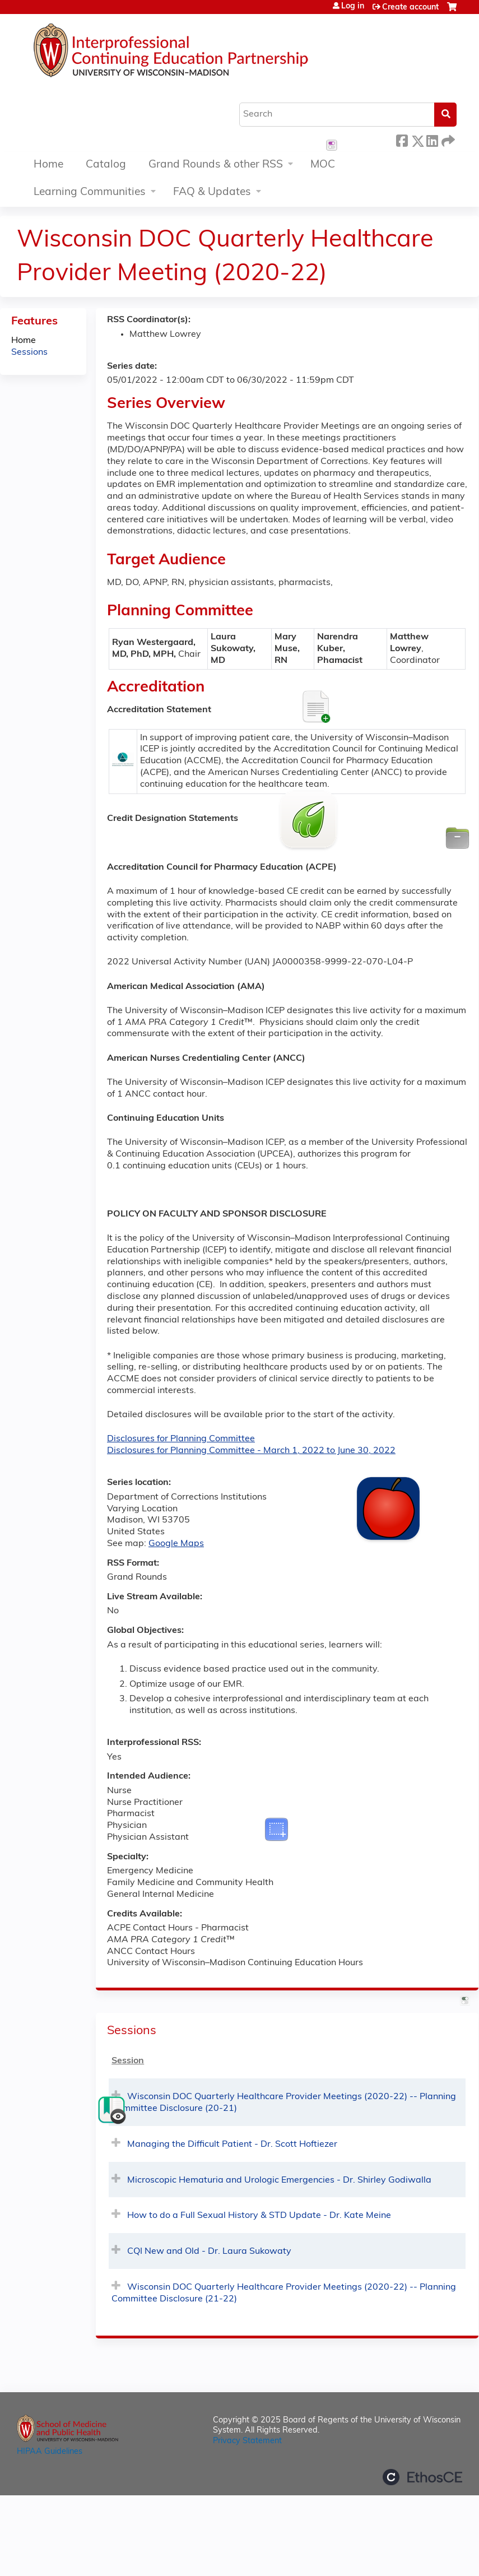 The image size is (479, 2576). Describe the element at coordinates (276, 1829) in the screenshot. I see `take a screenshot` at that location.